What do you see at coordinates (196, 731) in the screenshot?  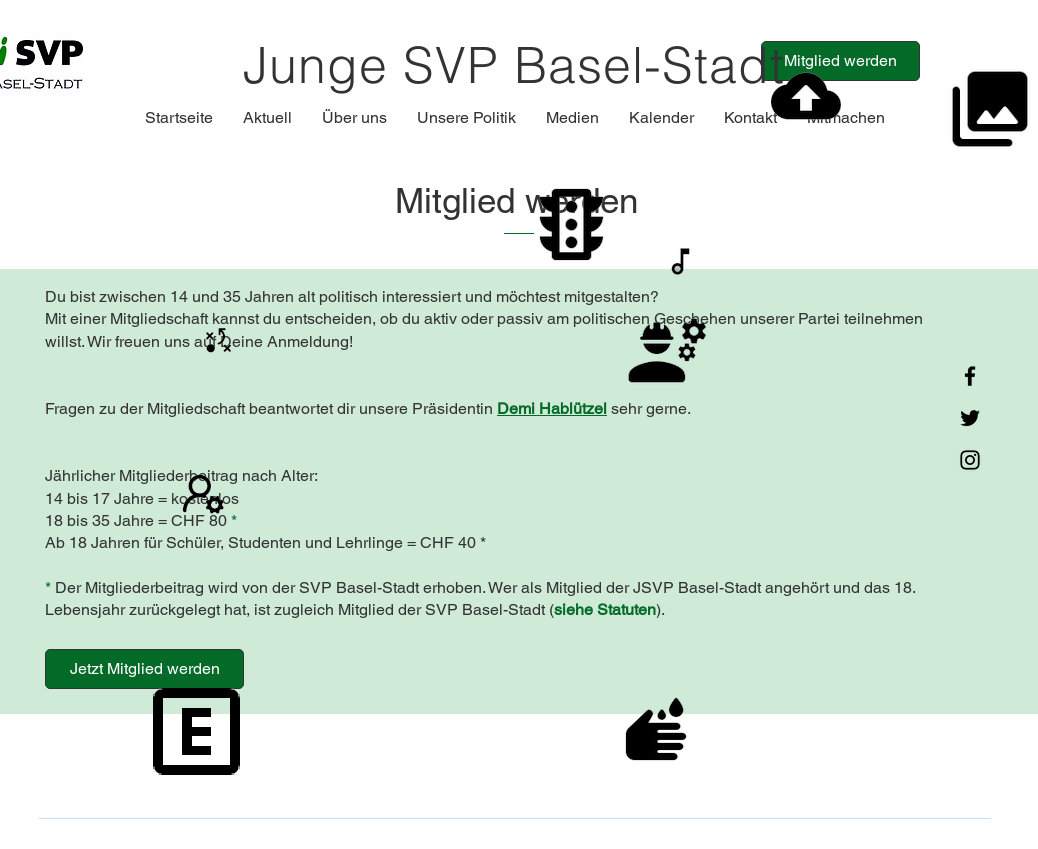 I see `indicates explicit content warning` at bounding box center [196, 731].